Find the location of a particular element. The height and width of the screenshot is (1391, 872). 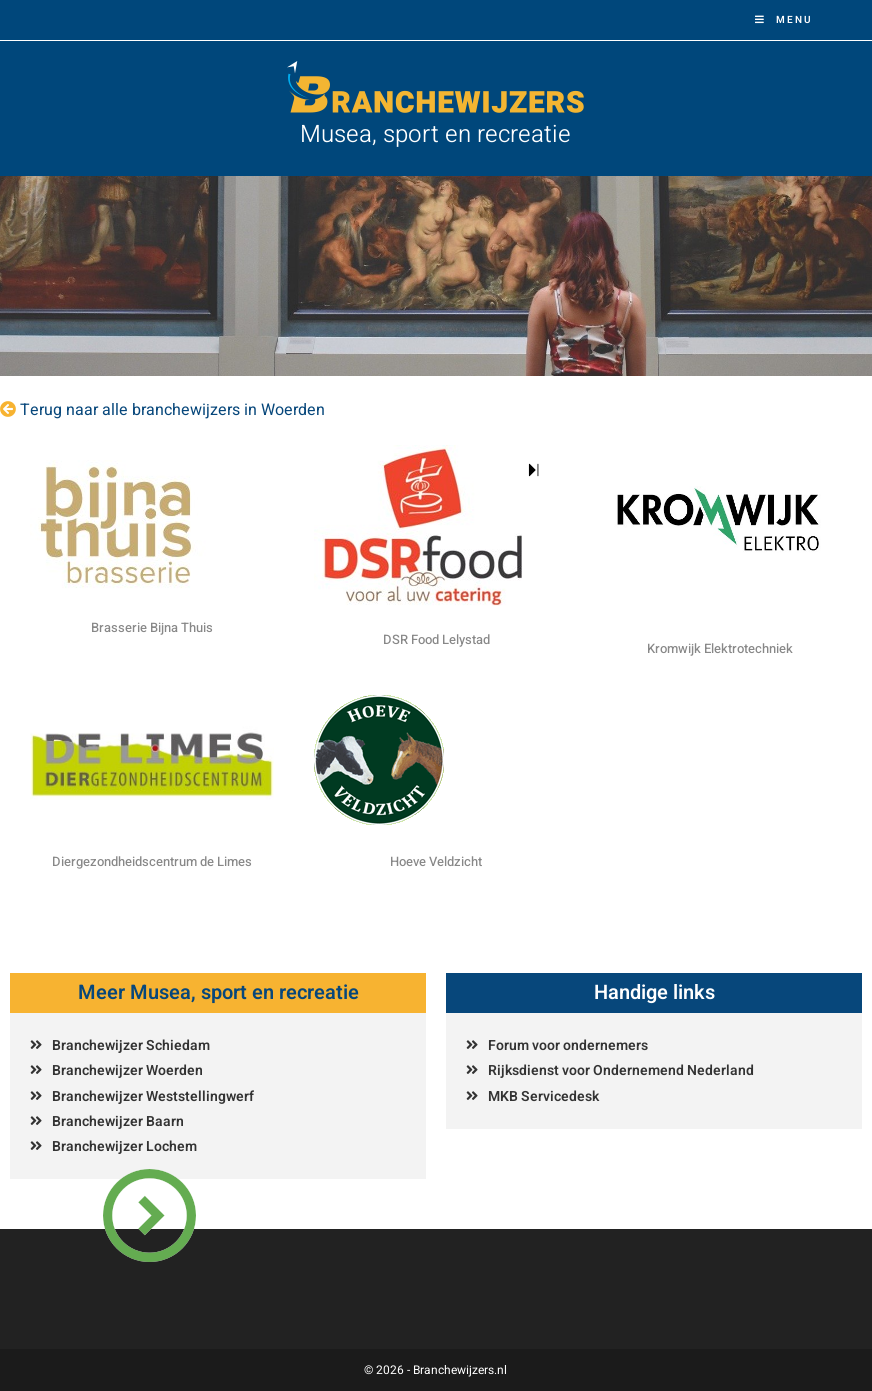

go to next item or page is located at coordinates (149, 1215).